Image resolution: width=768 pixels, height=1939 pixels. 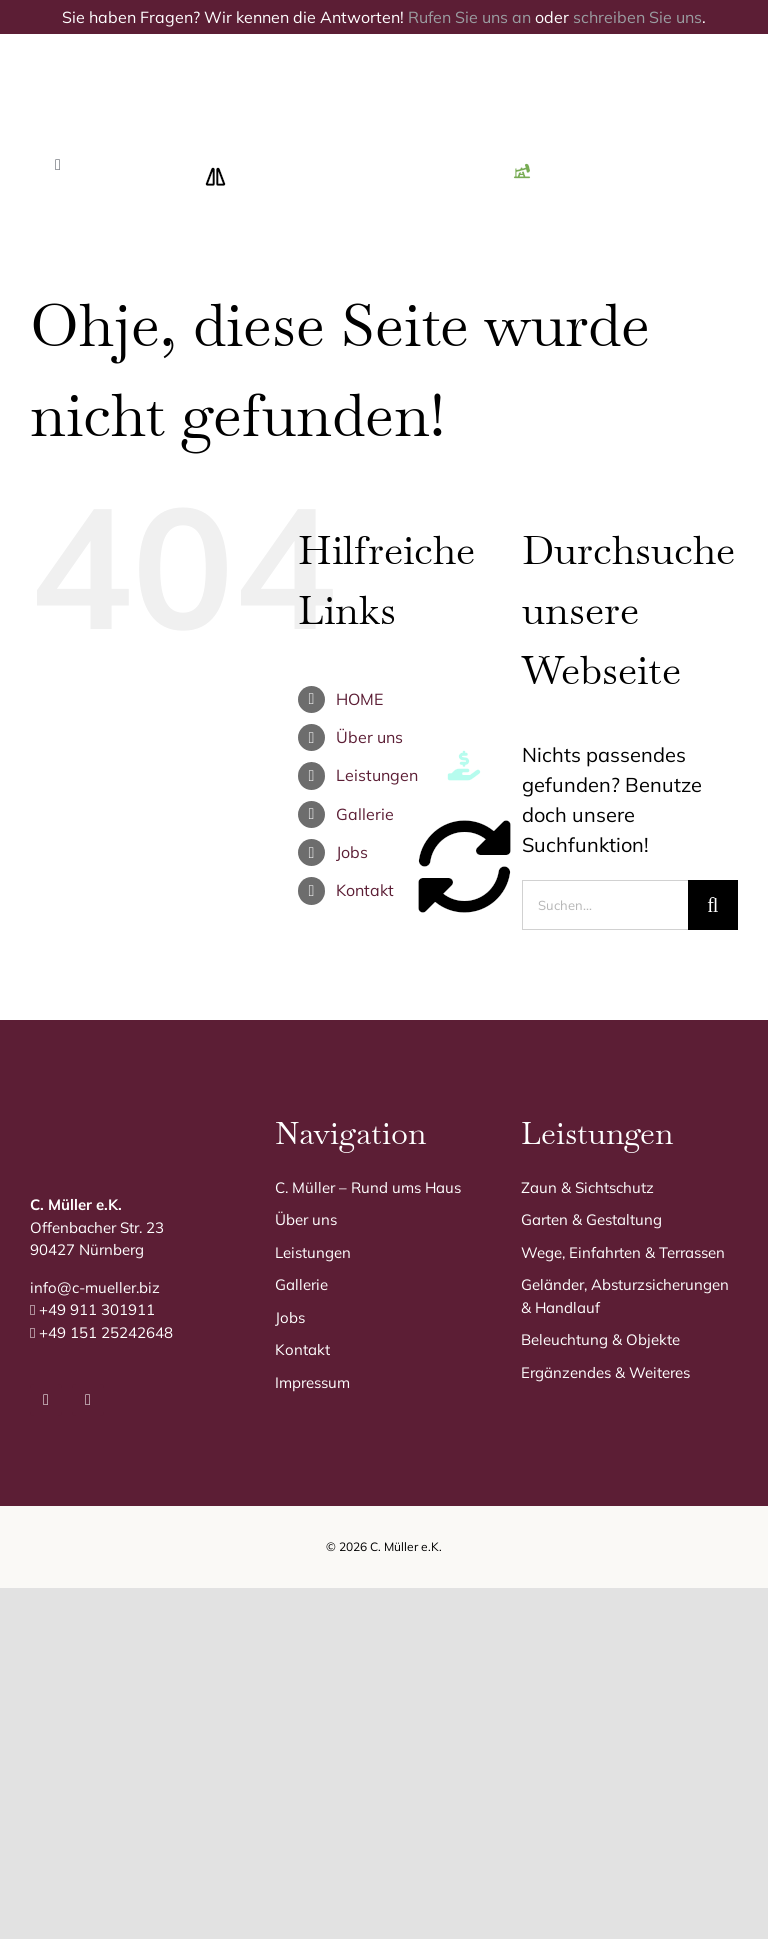 What do you see at coordinates (464, 866) in the screenshot?
I see `sync or refresh content` at bounding box center [464, 866].